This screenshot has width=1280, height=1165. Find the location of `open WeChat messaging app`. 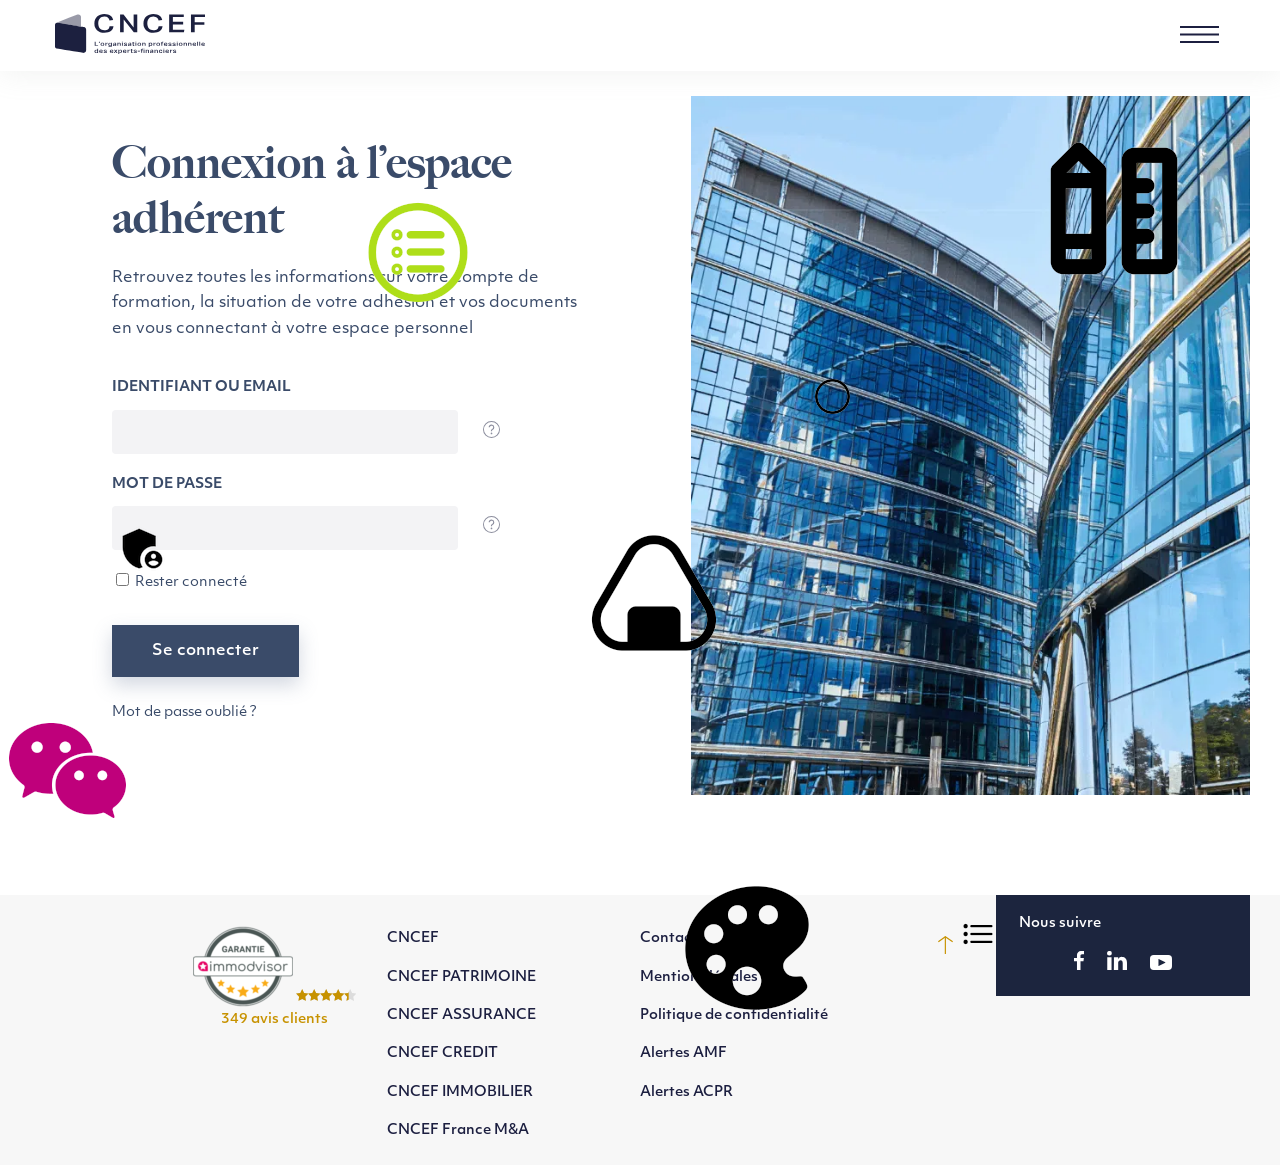

open WeChat messaging app is located at coordinates (67, 770).